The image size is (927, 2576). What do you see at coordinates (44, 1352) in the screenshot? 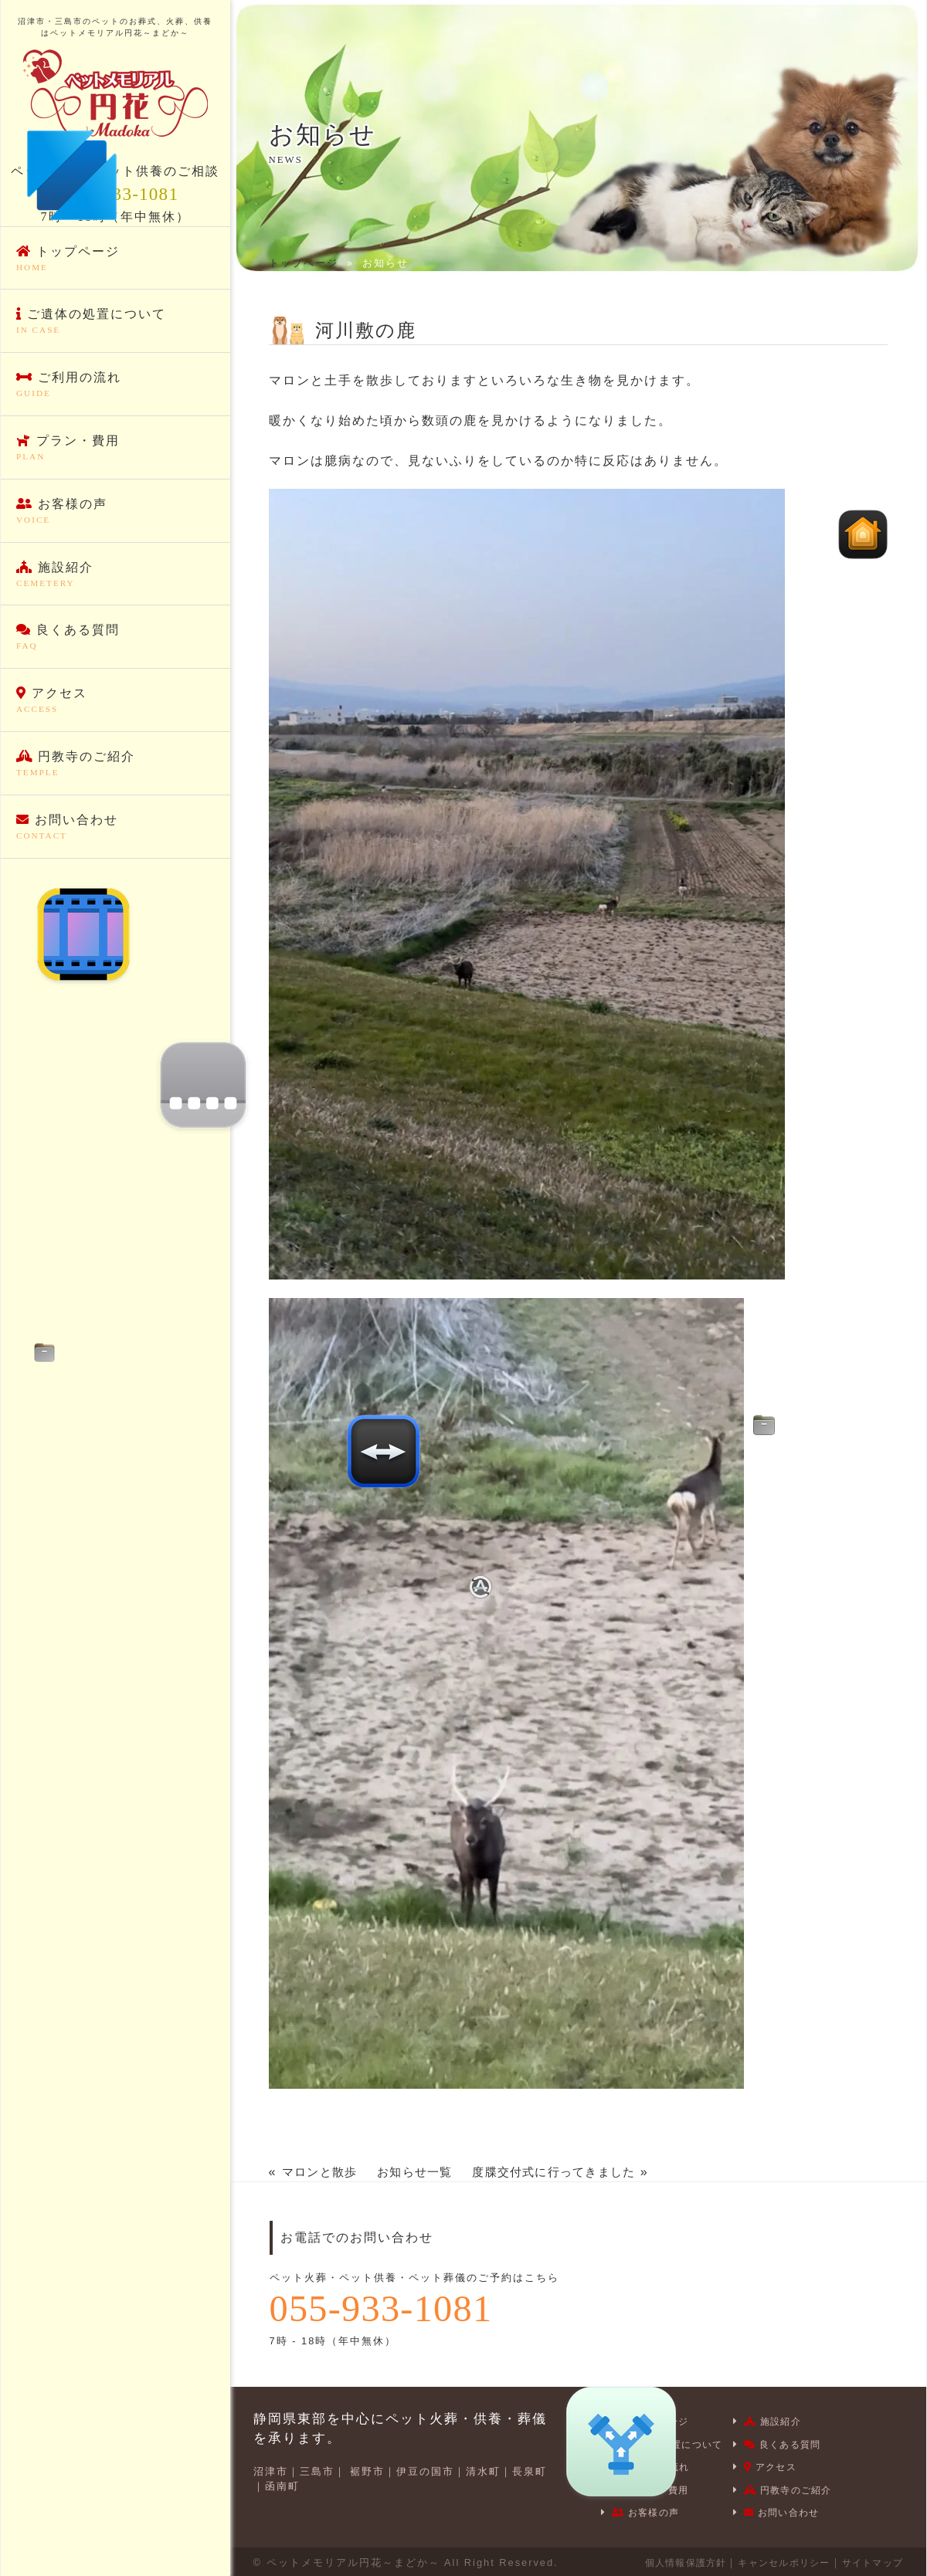
I see `open the file manager application` at bounding box center [44, 1352].